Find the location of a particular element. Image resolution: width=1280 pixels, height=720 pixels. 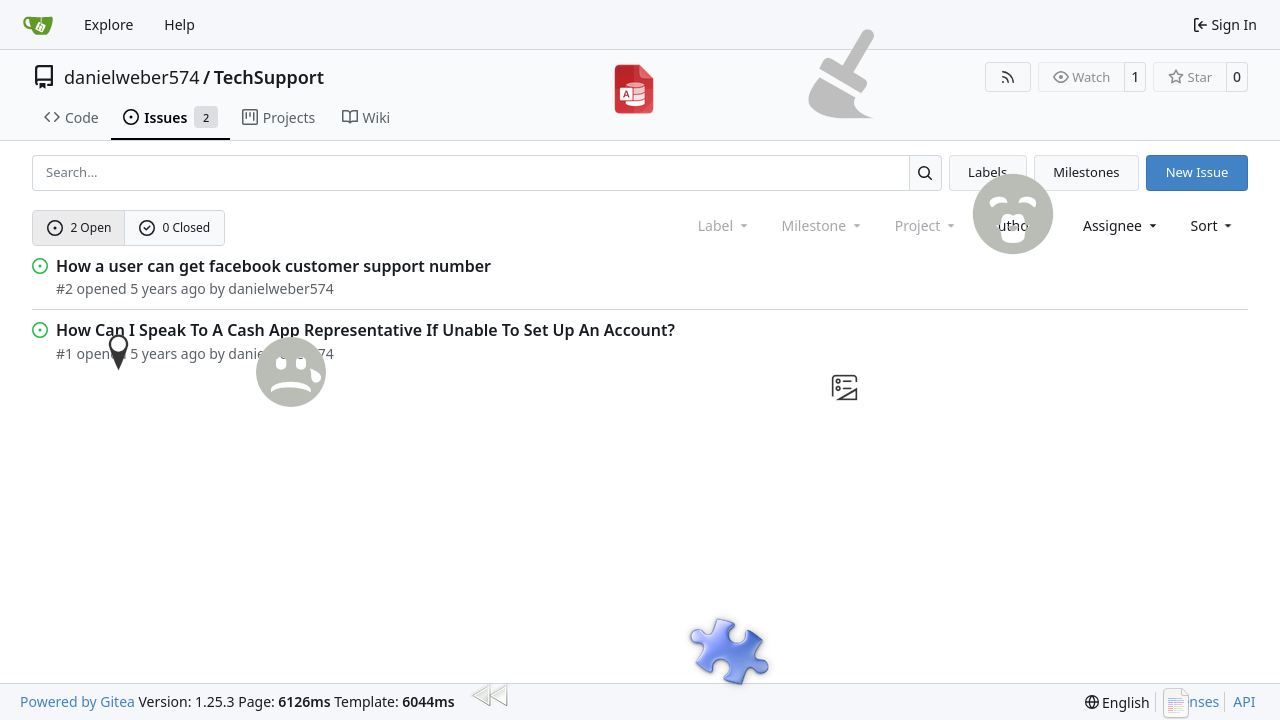

seek forward in media (right-to-left interface) is located at coordinates (489, 695).